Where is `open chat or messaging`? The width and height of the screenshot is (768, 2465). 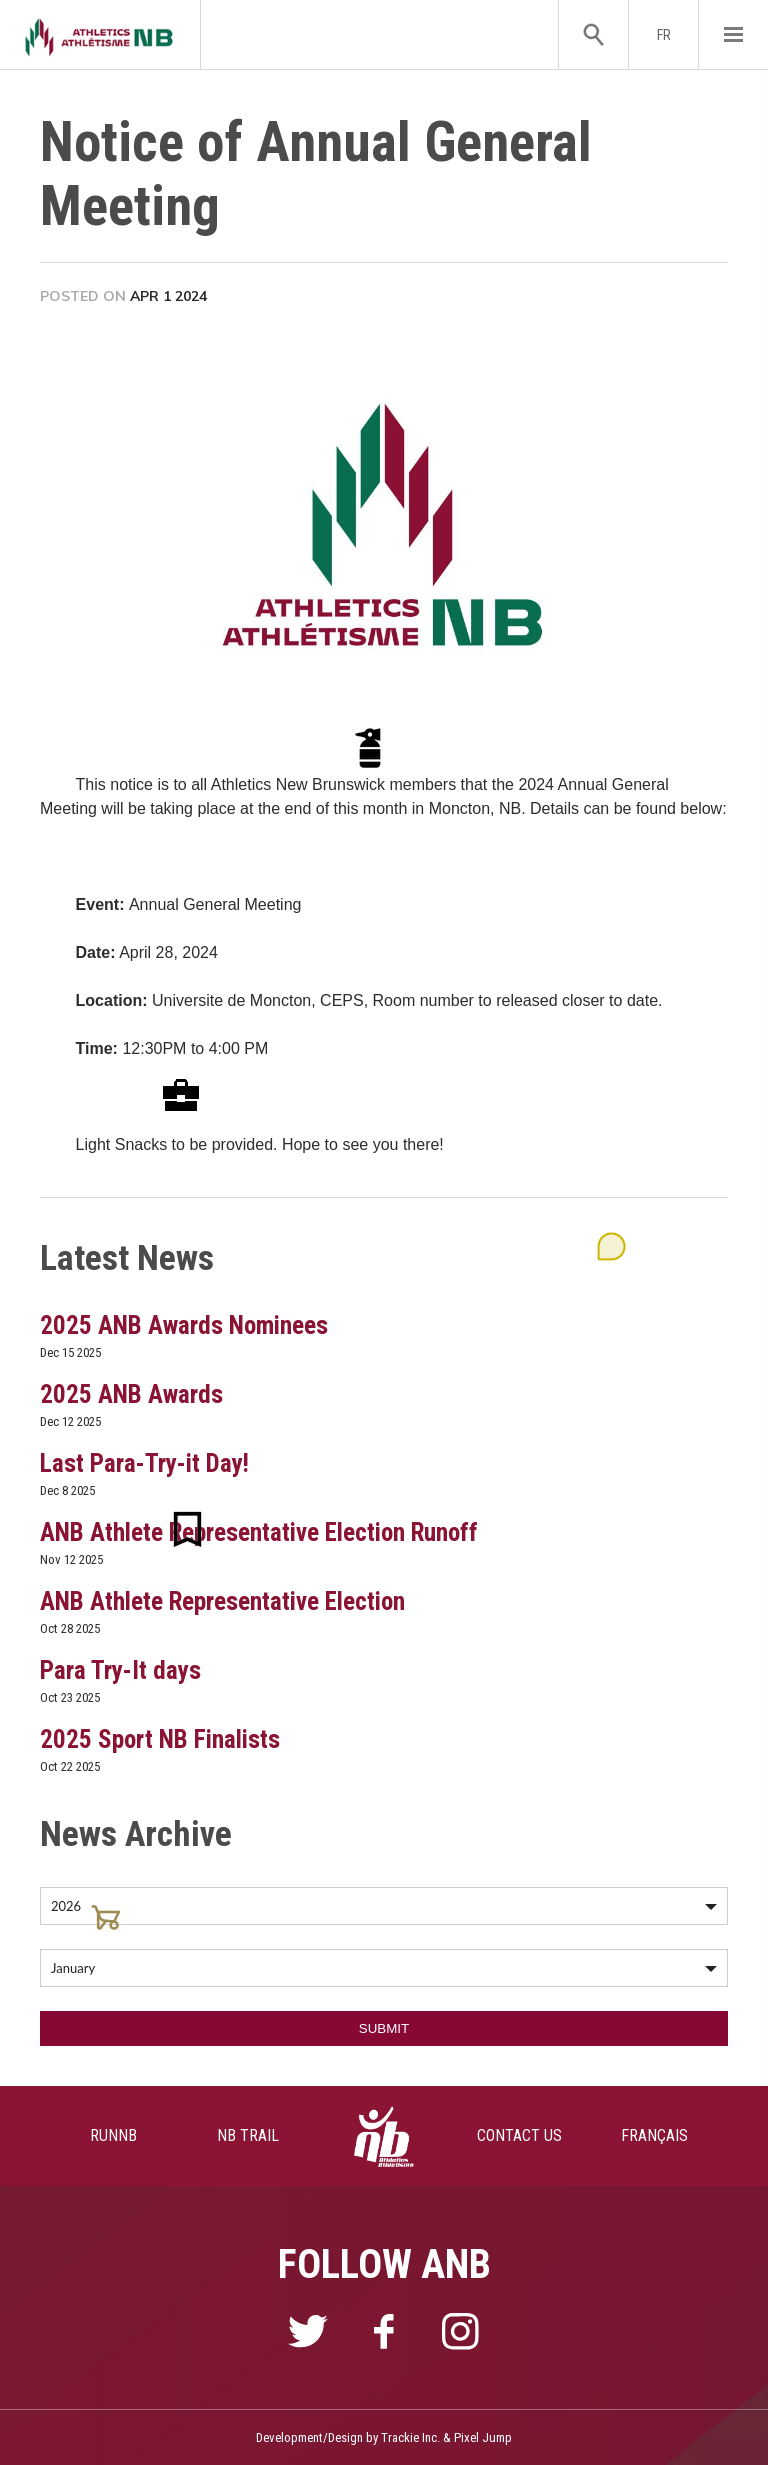
open chat or messaging is located at coordinates (611, 1247).